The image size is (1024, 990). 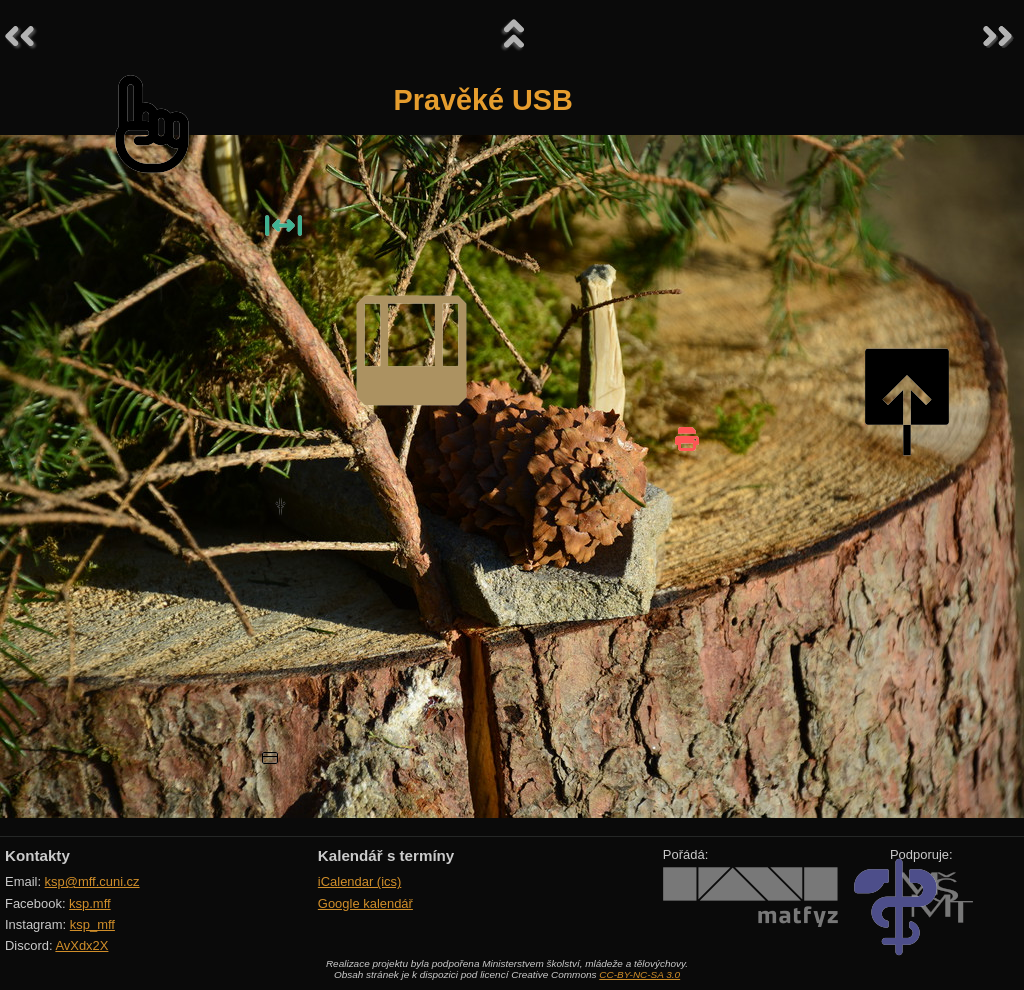 What do you see at coordinates (411, 350) in the screenshot?
I see `toggle justified panel layout` at bounding box center [411, 350].